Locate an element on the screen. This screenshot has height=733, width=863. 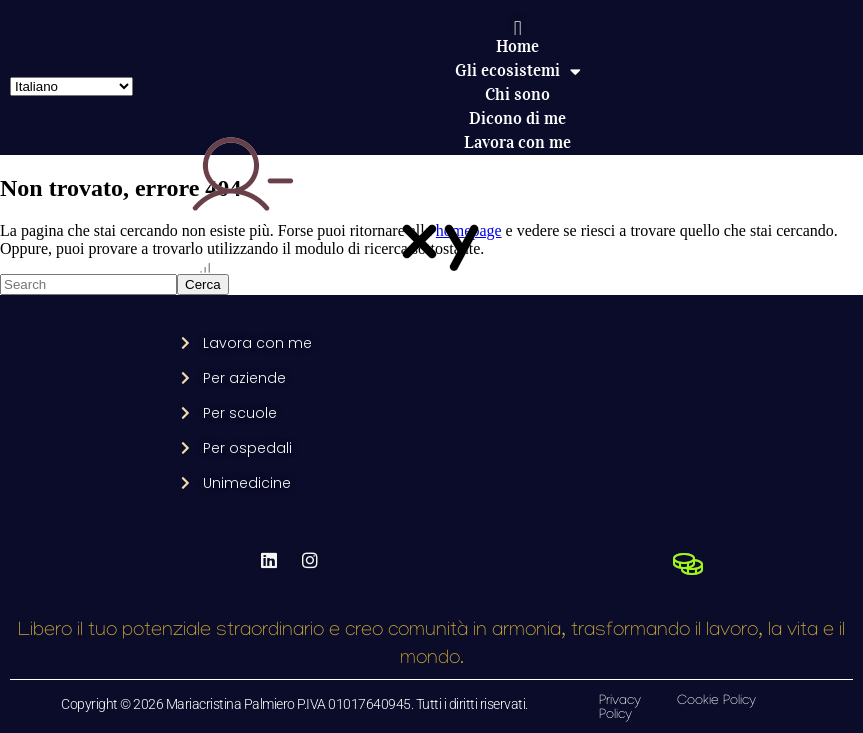
remove a user or contact is located at coordinates (239, 177).